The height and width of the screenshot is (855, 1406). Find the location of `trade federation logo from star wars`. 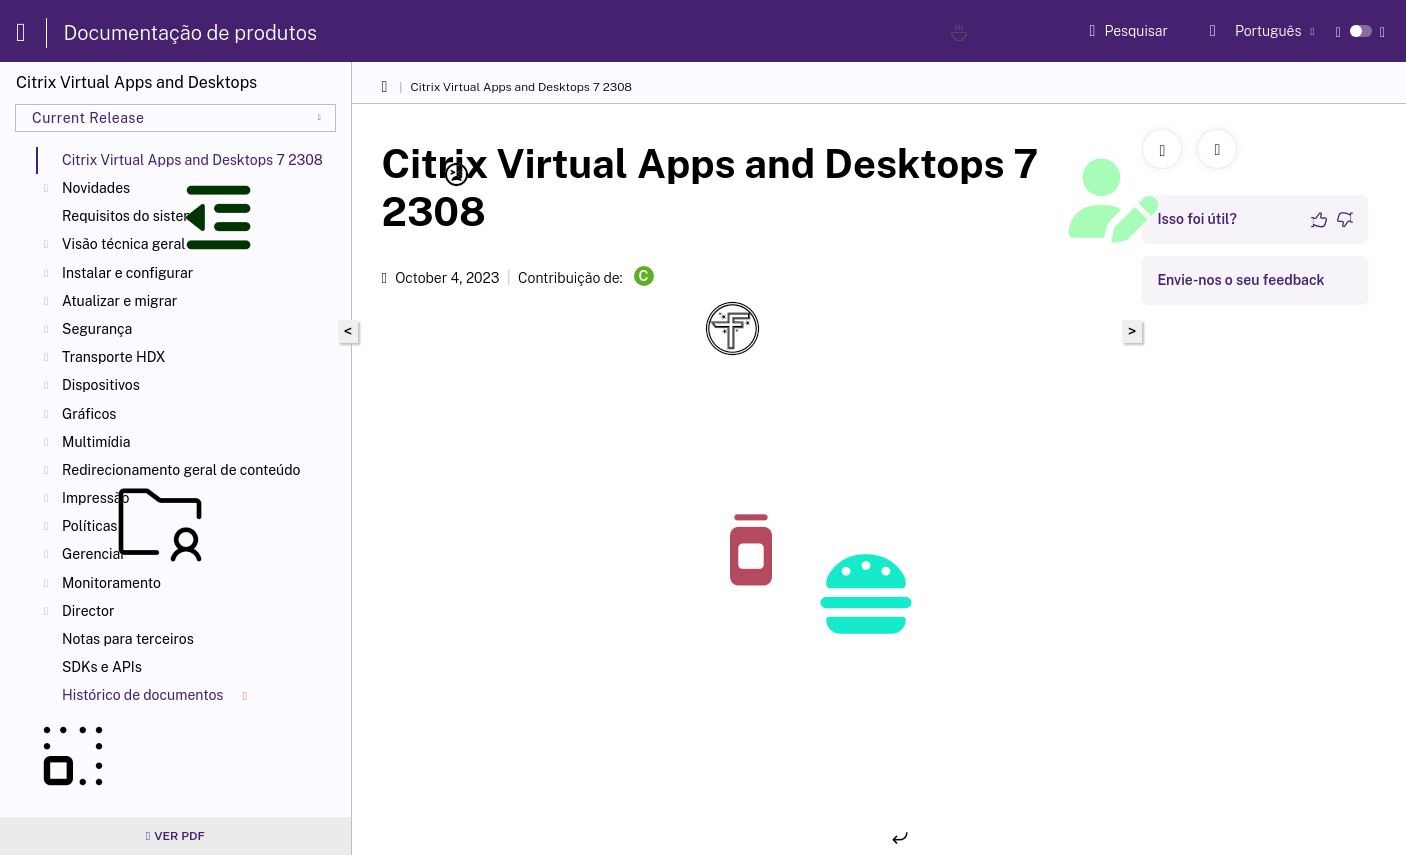

trade federation logo from star wars is located at coordinates (732, 328).